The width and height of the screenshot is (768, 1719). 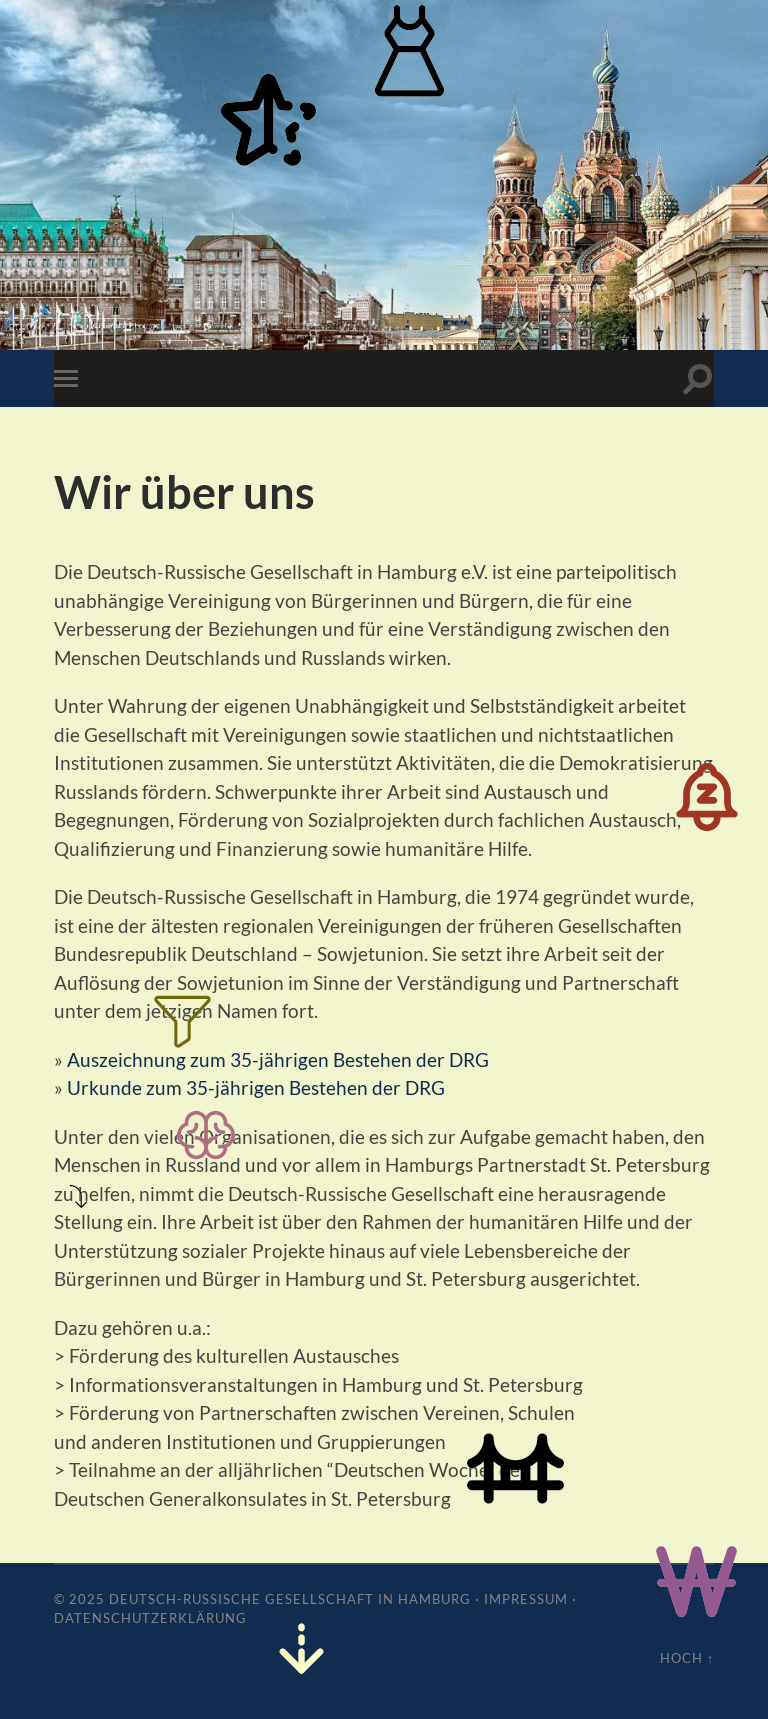 I want to click on access AI or smart features, so click(x=206, y=1136).